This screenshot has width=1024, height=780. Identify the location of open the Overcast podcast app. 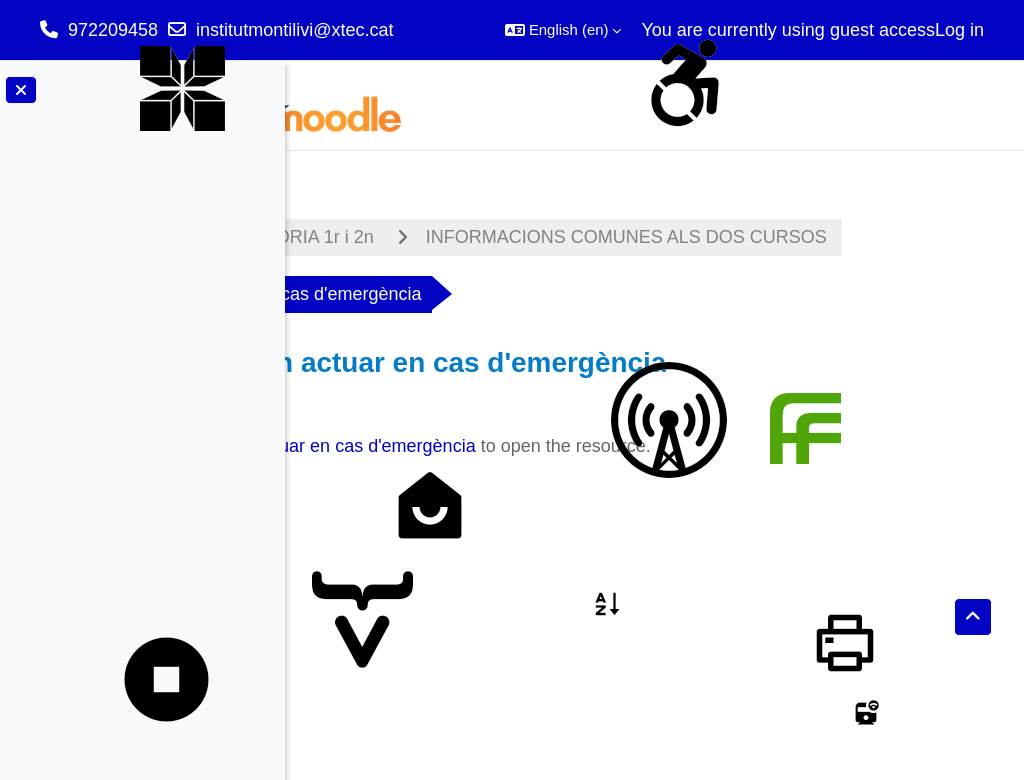
(669, 420).